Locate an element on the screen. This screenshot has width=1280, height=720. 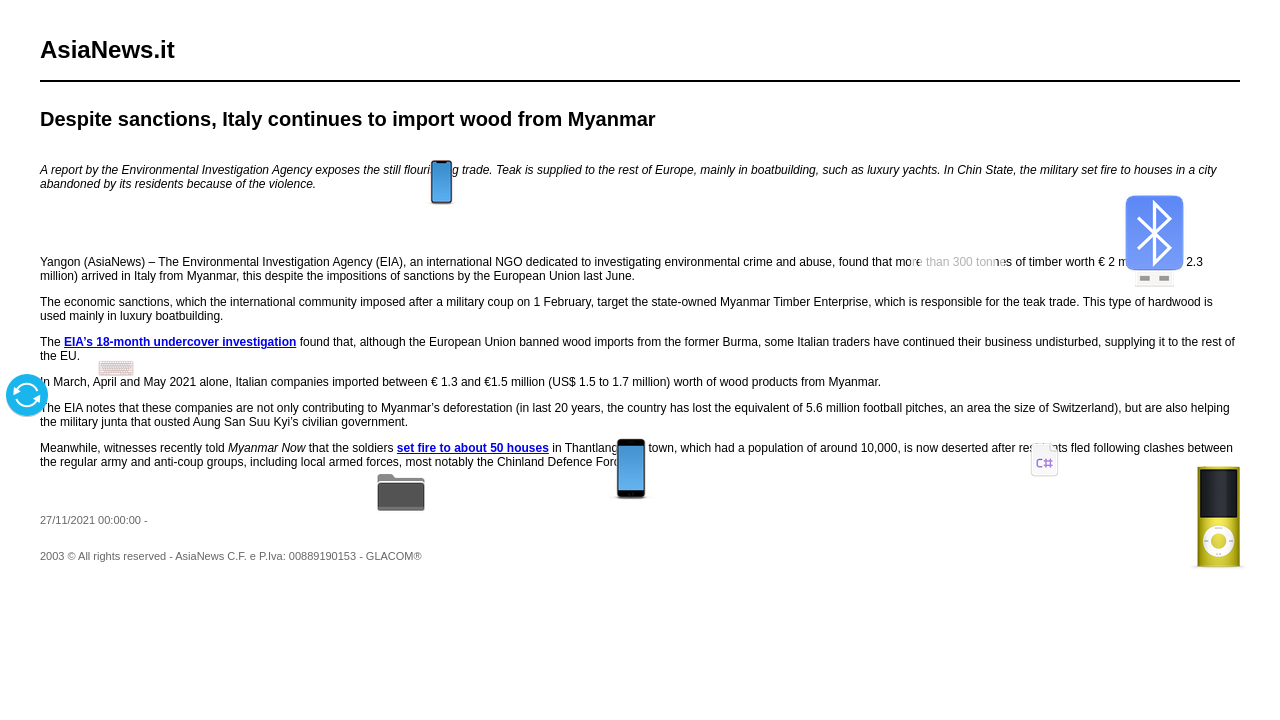
iPhone XR device connected to your Mac is located at coordinates (441, 182).